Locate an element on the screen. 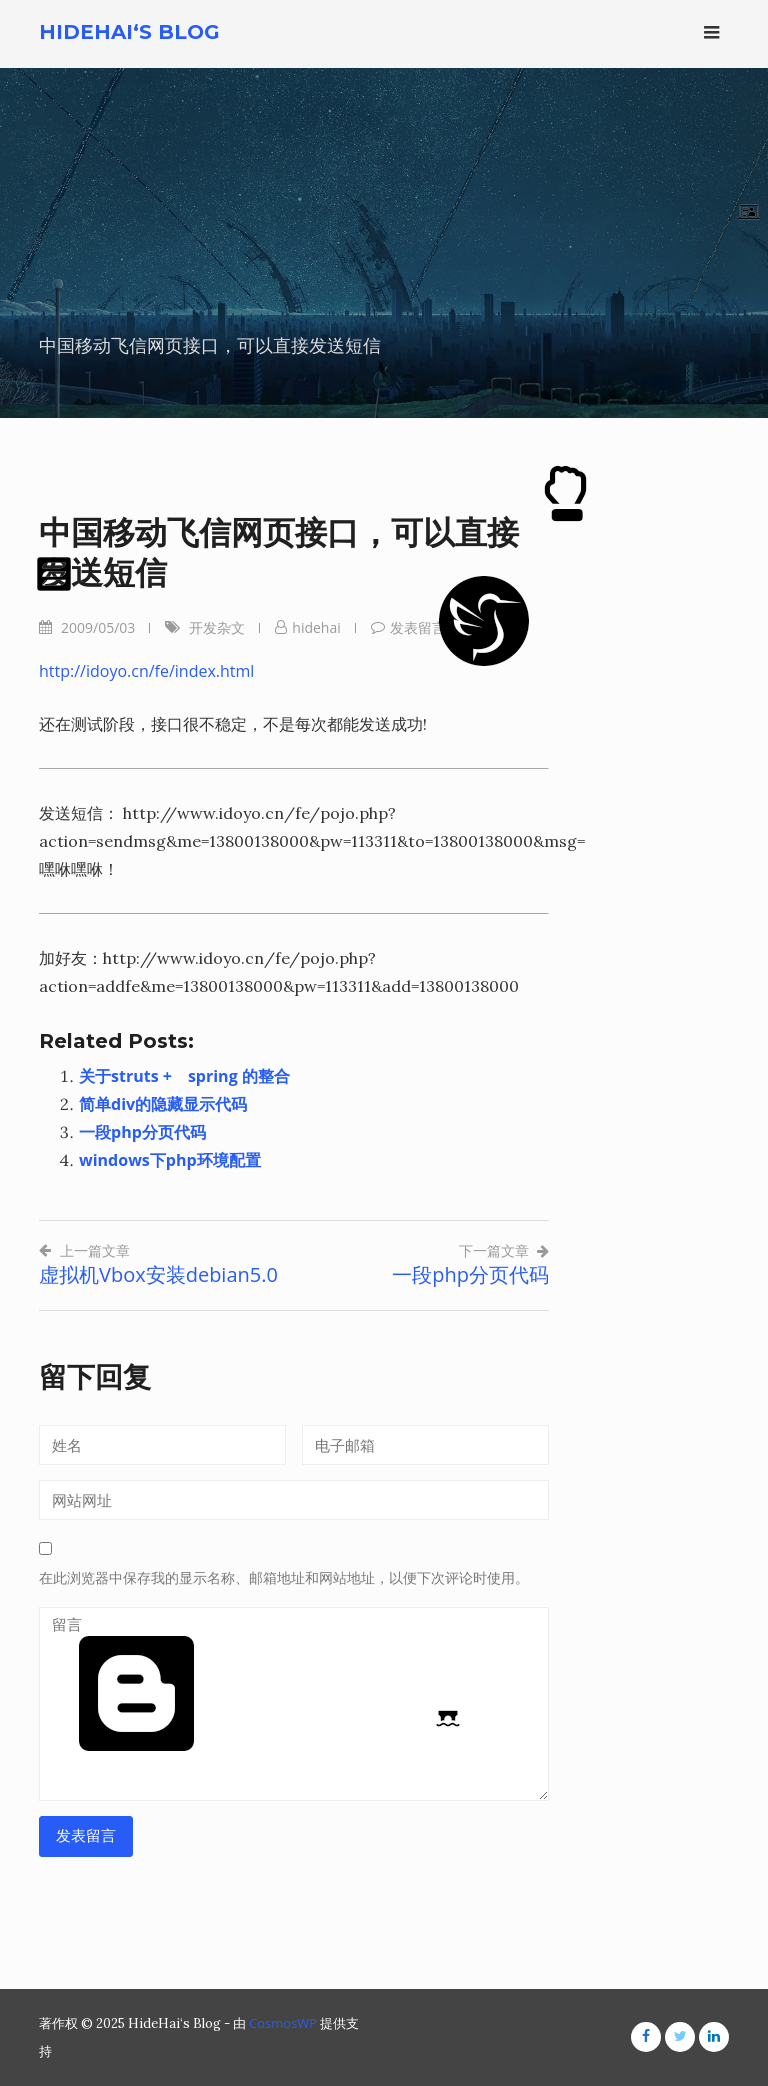 The image size is (768, 2086). open the Codementor app or website is located at coordinates (749, 212).